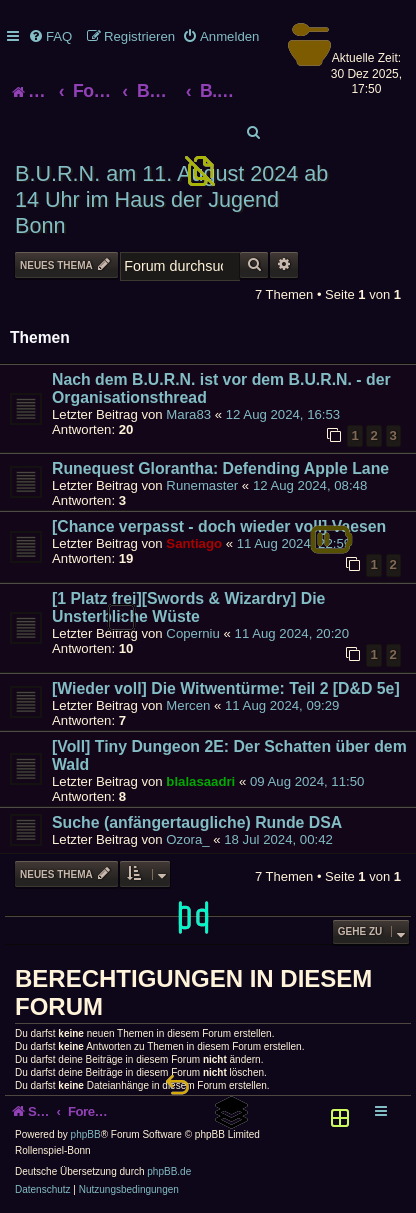  Describe the element at coordinates (121, 617) in the screenshot. I see `indicates a roll result of one on a dice` at that location.